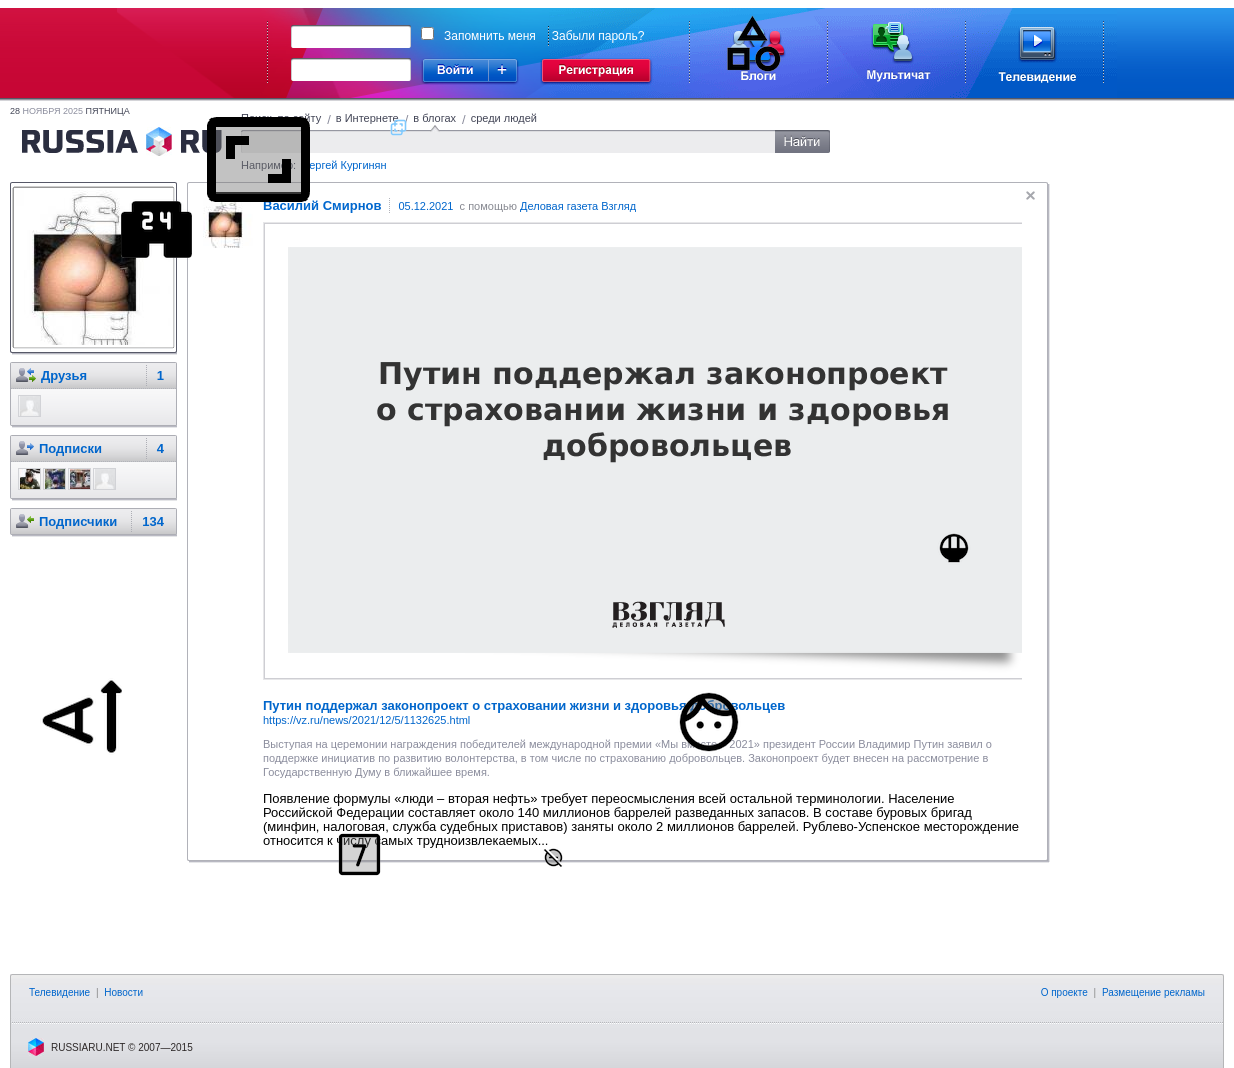 This screenshot has height=1068, width=1234. What do you see at coordinates (553, 857) in the screenshot?
I see `disable do not disturb mode` at bounding box center [553, 857].